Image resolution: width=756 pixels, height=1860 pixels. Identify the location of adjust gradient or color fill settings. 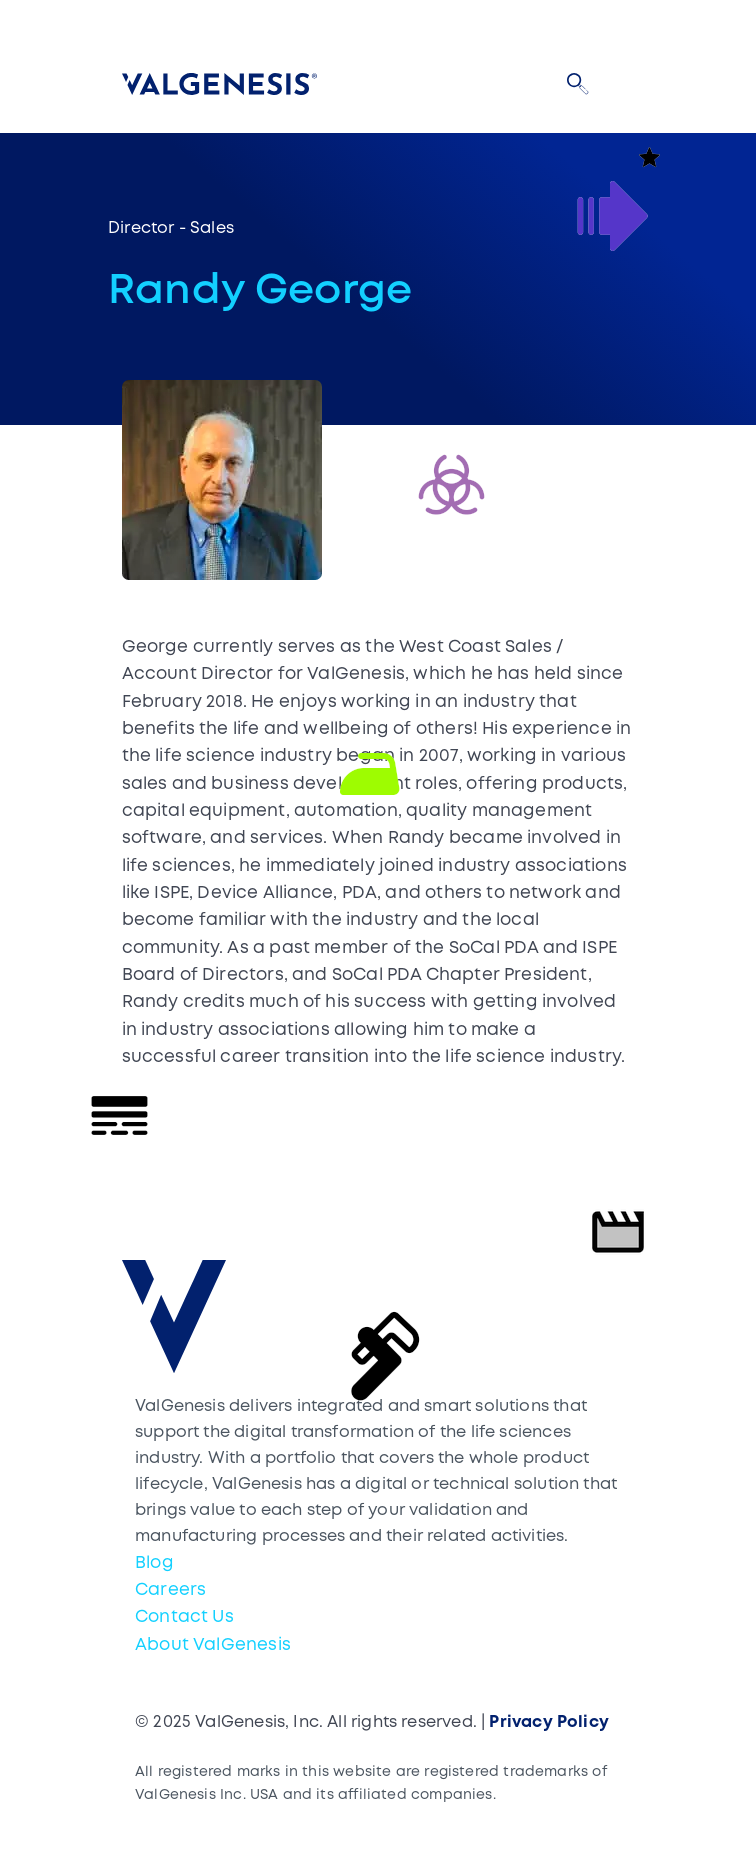
(119, 1115).